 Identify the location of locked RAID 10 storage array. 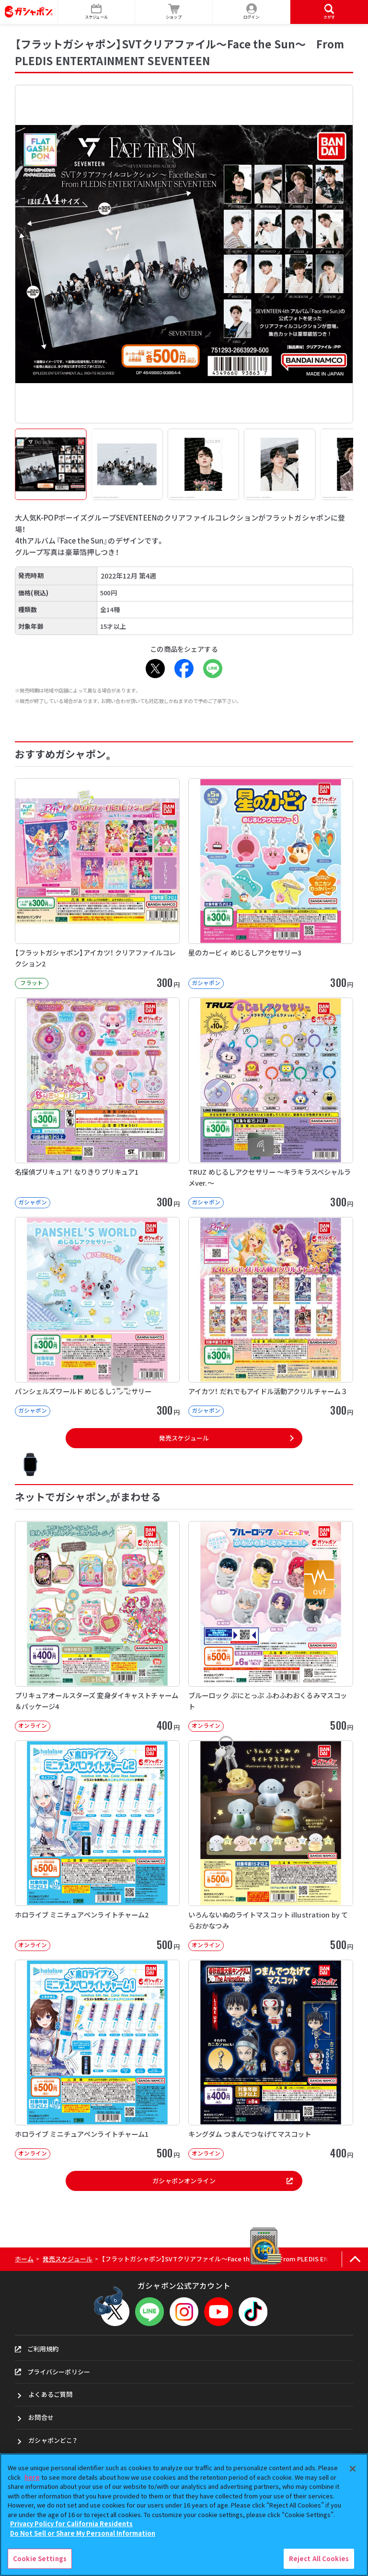
(264, 2246).